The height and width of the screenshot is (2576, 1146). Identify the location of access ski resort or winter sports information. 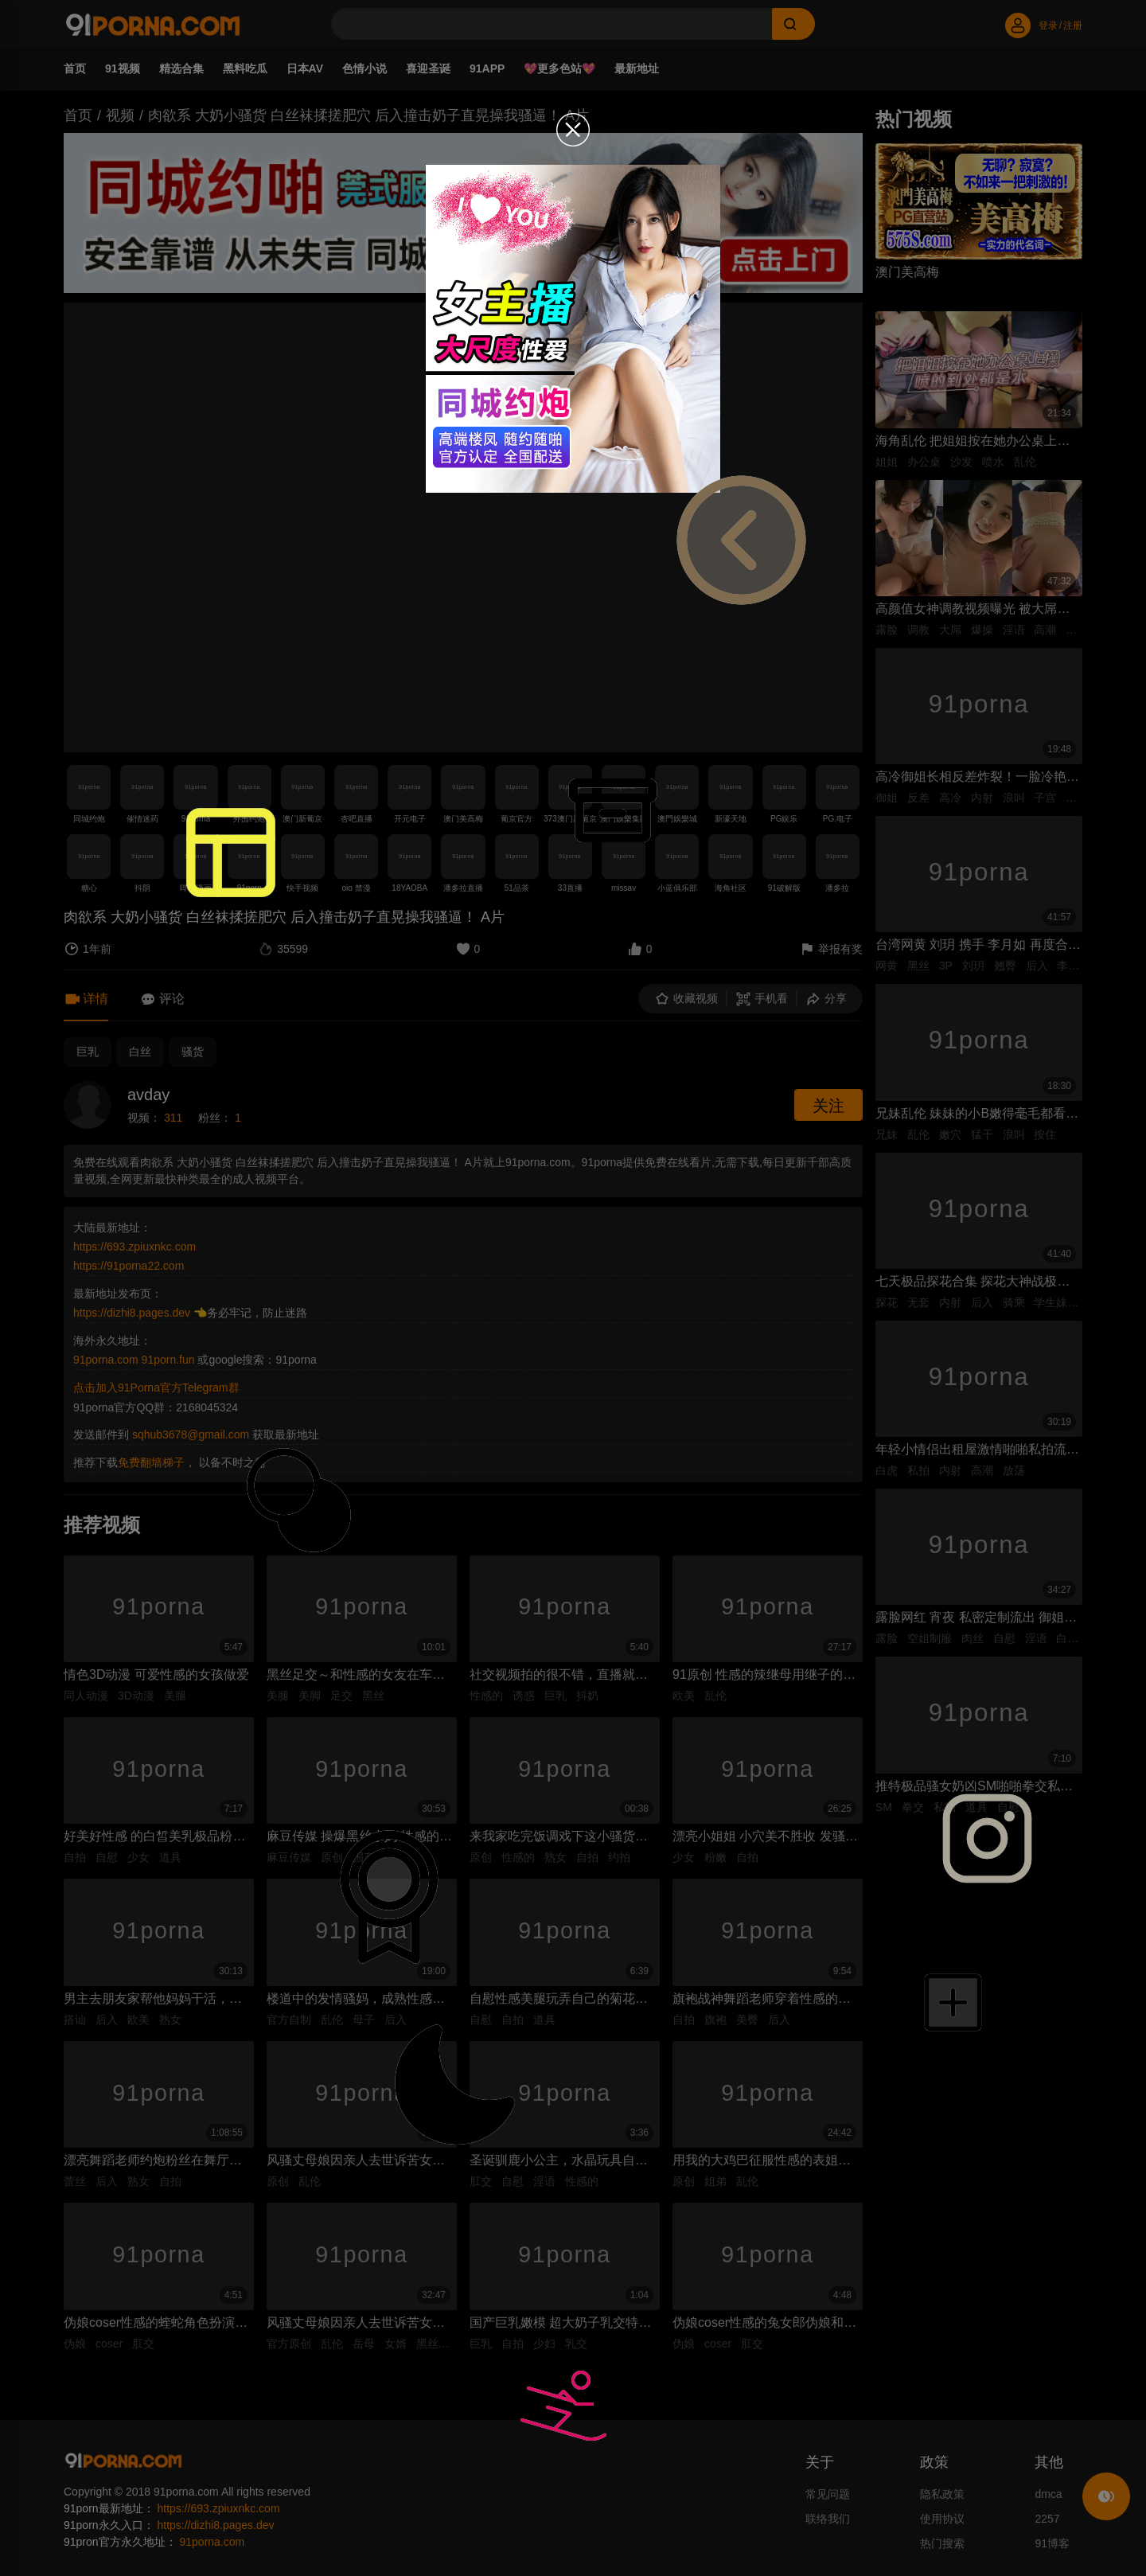
(563, 2407).